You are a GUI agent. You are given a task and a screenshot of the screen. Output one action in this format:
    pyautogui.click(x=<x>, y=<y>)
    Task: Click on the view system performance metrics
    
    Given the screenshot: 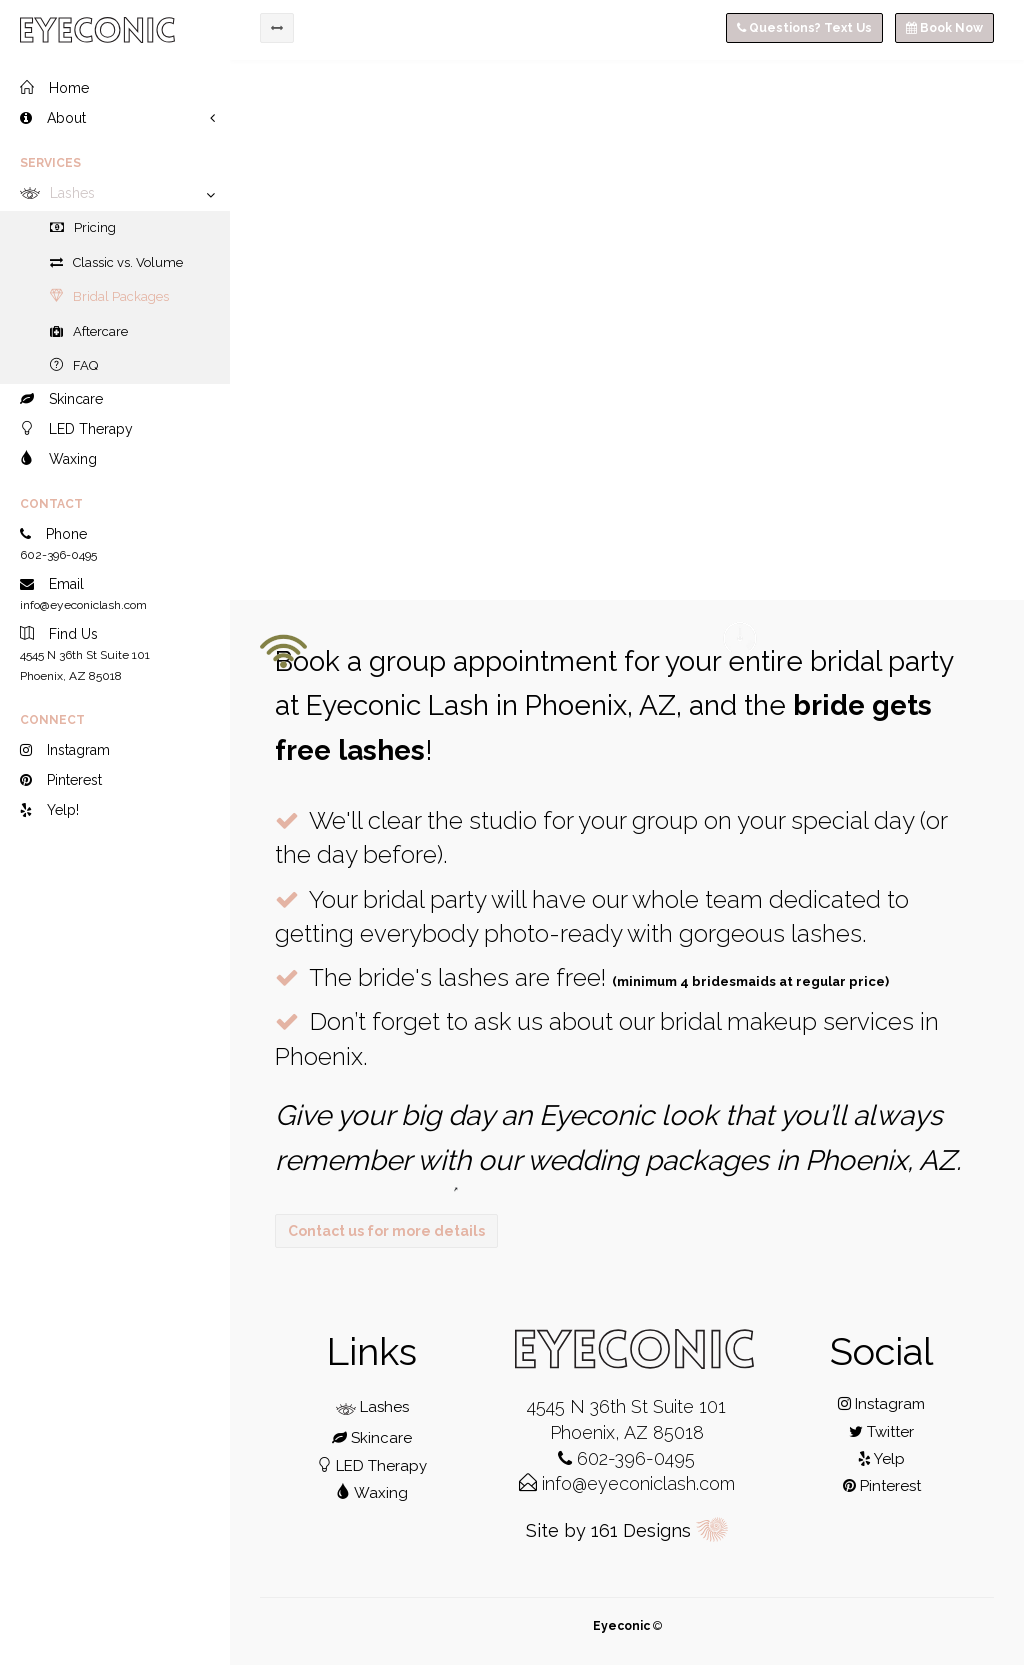 What is the action you would take?
    pyautogui.click(x=740, y=637)
    